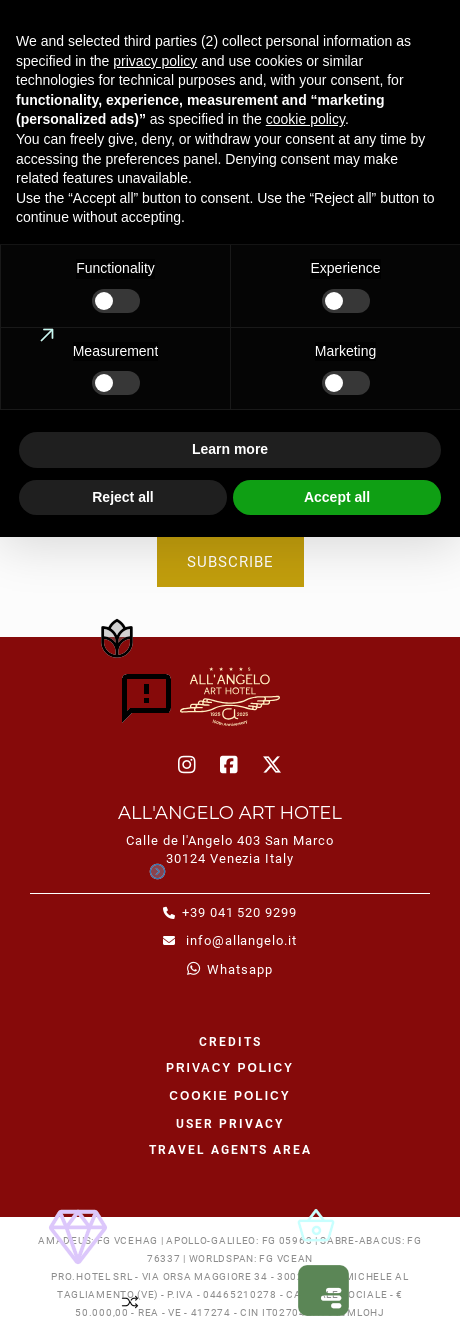  Describe the element at coordinates (78, 1237) in the screenshot. I see `indicates premium or pro membership status` at that location.